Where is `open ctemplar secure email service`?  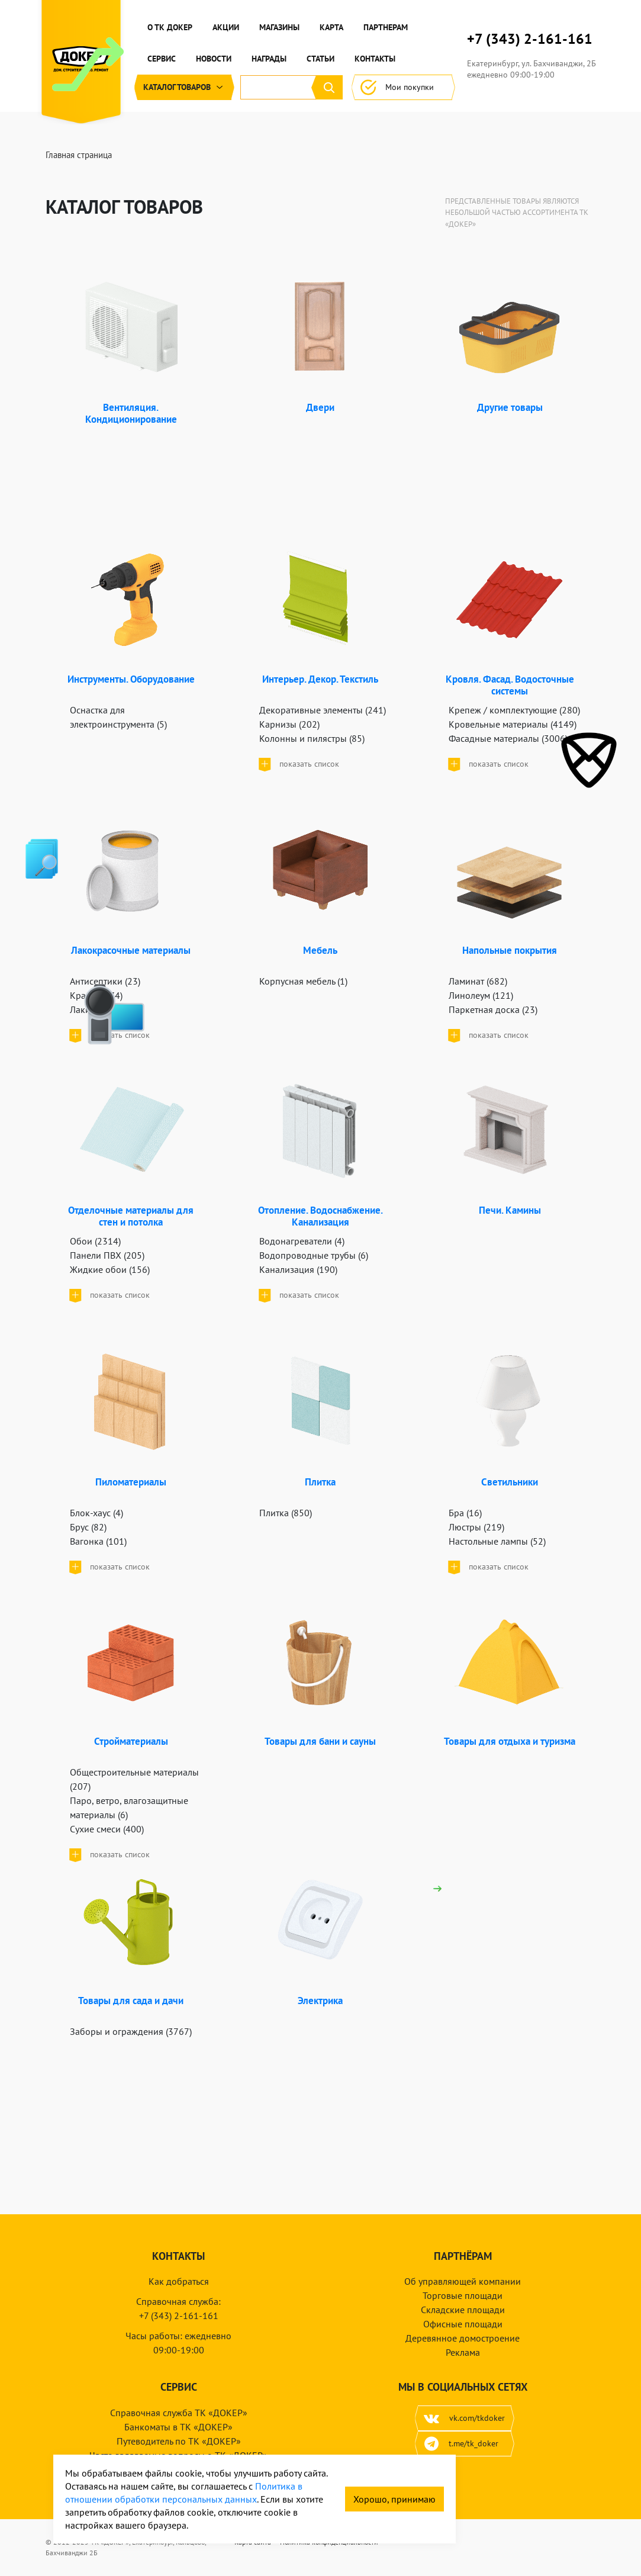 open ctemplar secure email service is located at coordinates (589, 760).